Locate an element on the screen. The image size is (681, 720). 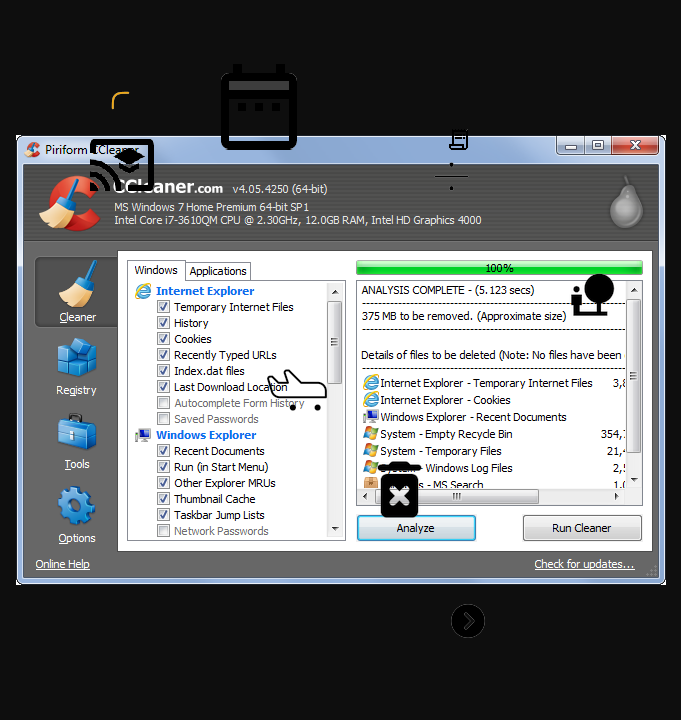
indicates flight is taxiing or on the ground is located at coordinates (297, 389).